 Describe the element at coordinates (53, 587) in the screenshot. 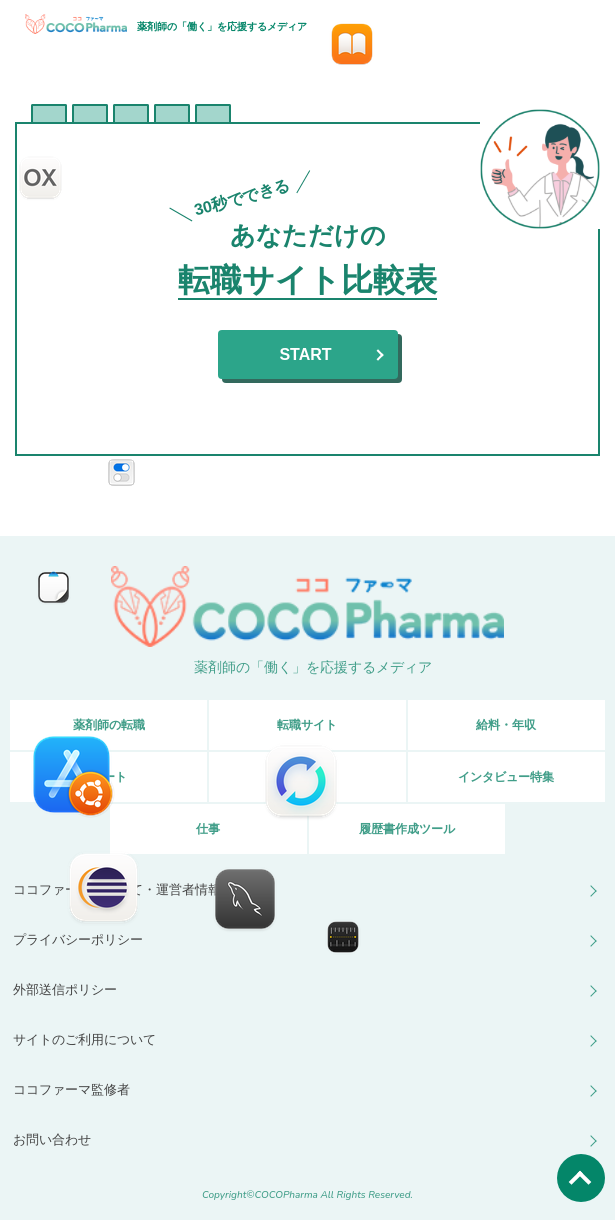

I see `open tasks or to-do list app` at that location.